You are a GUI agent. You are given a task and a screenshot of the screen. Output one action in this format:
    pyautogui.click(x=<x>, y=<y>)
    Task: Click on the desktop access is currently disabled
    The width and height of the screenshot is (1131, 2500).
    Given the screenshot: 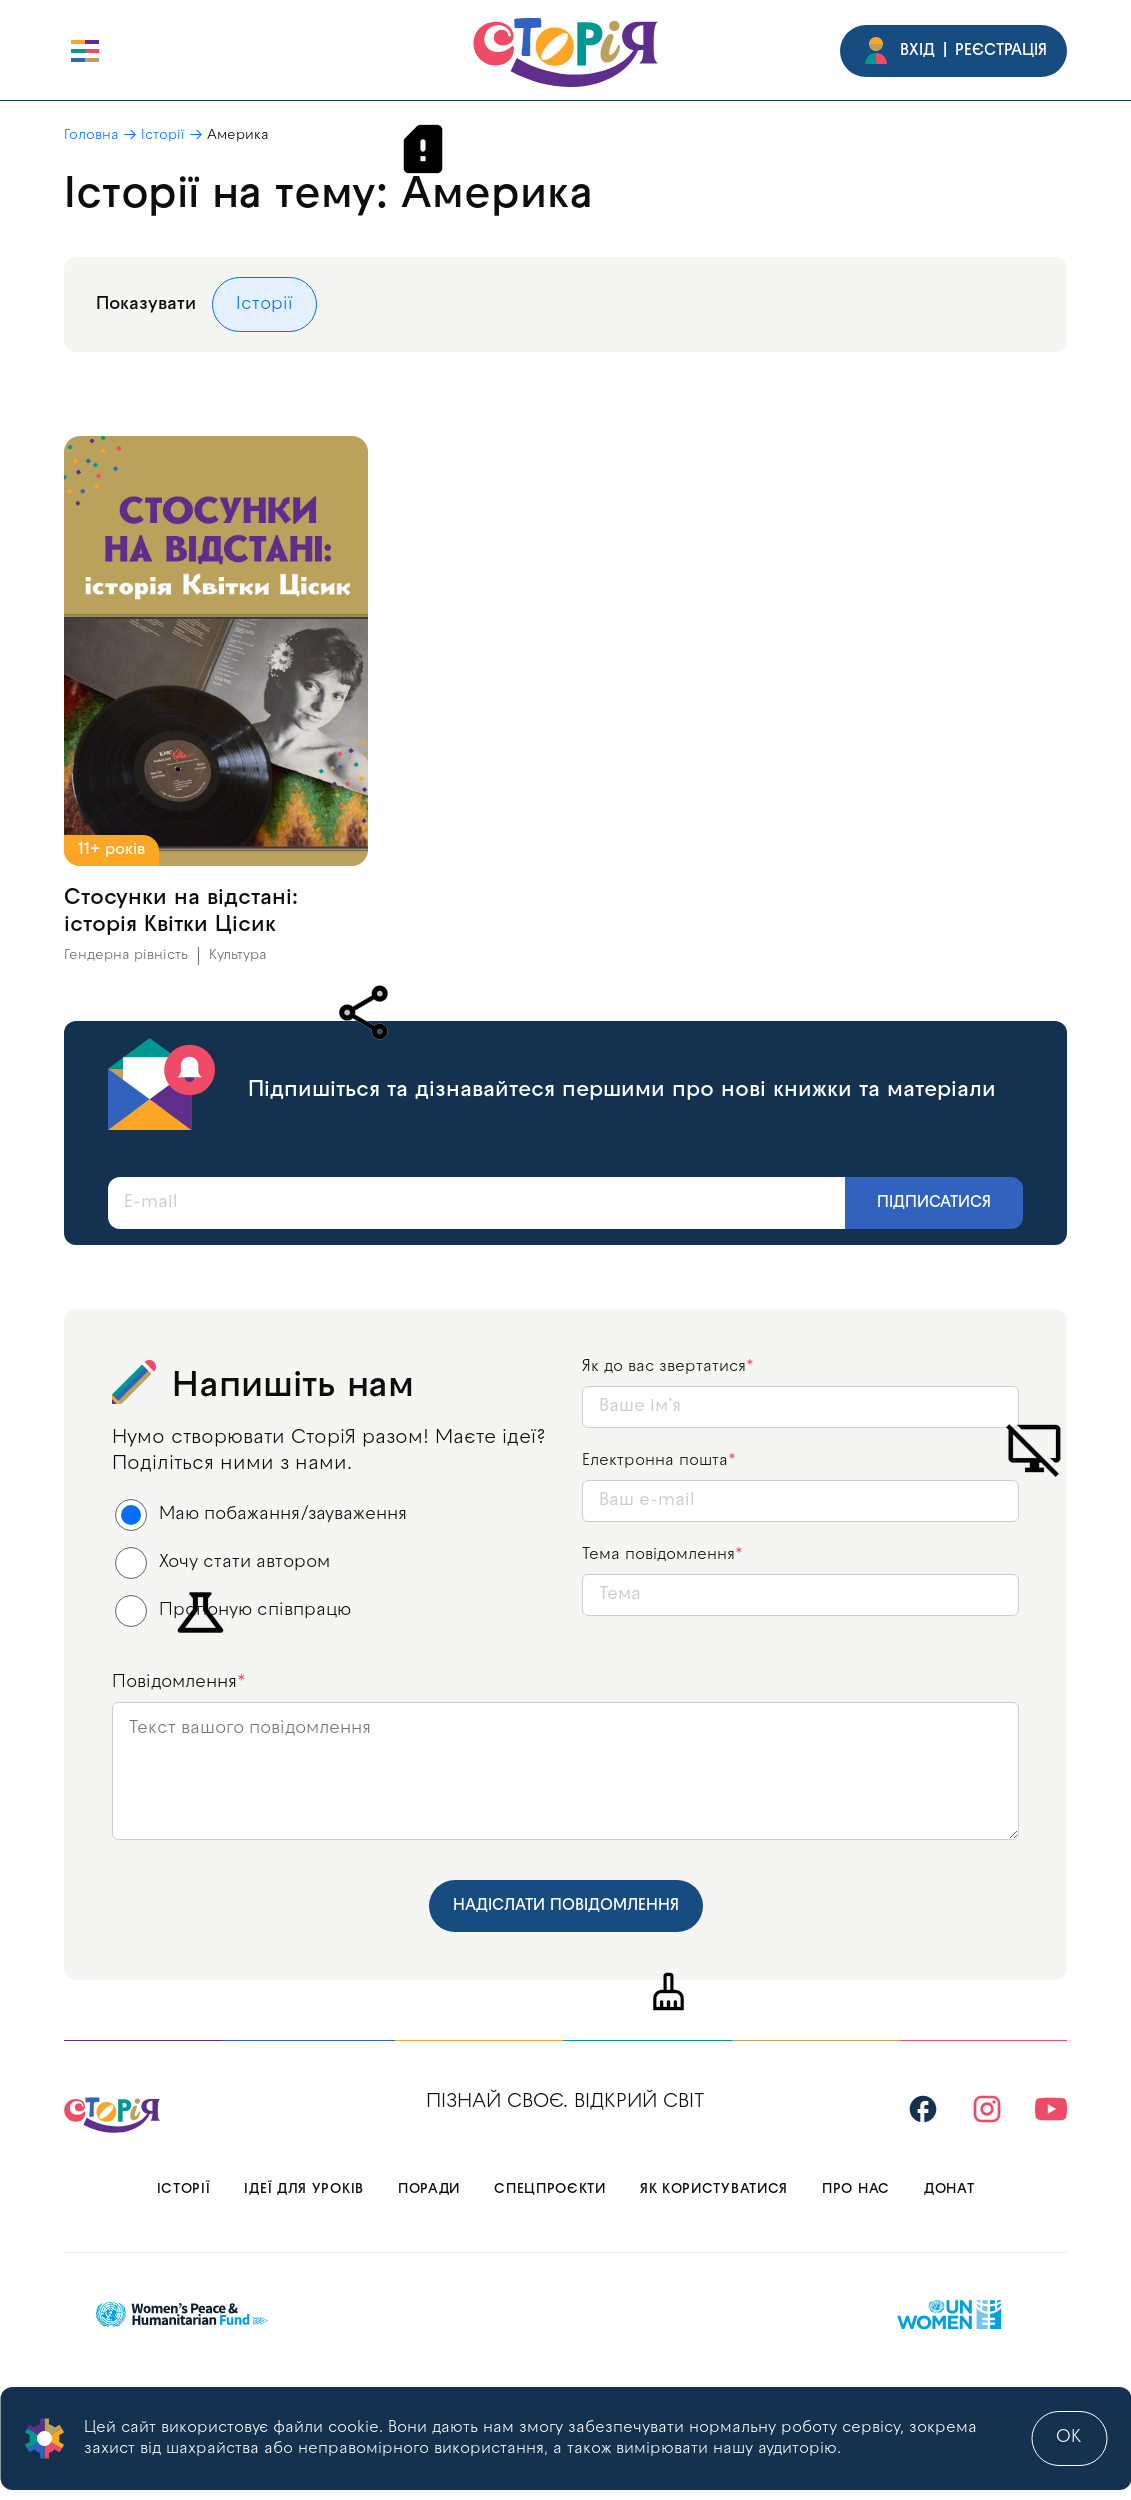 What is the action you would take?
    pyautogui.click(x=1034, y=1448)
    